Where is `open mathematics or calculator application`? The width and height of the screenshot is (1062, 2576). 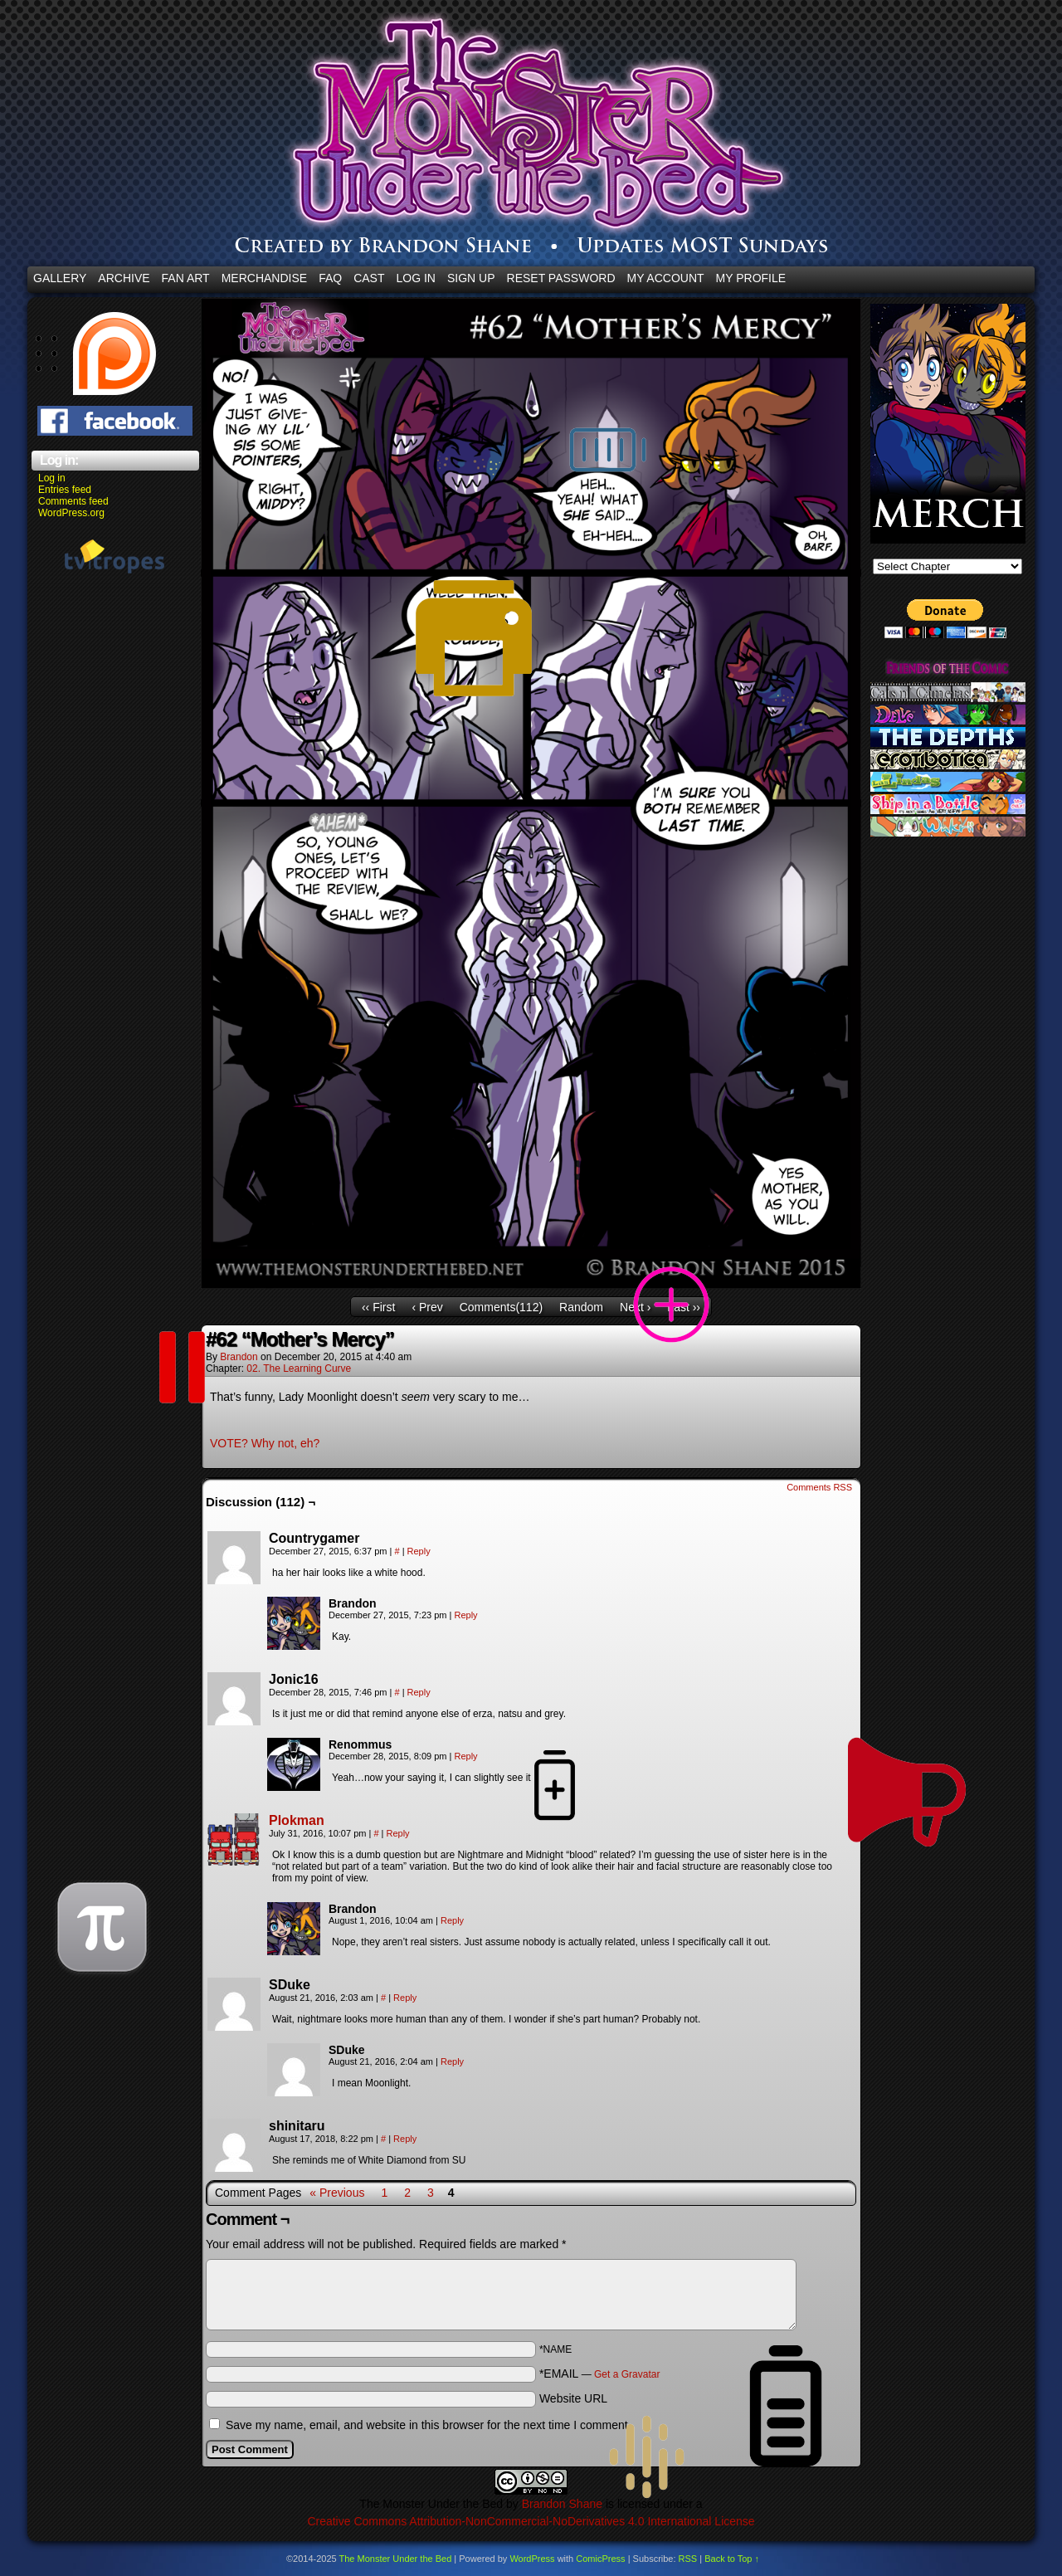 open mathematics or calculator application is located at coordinates (102, 1927).